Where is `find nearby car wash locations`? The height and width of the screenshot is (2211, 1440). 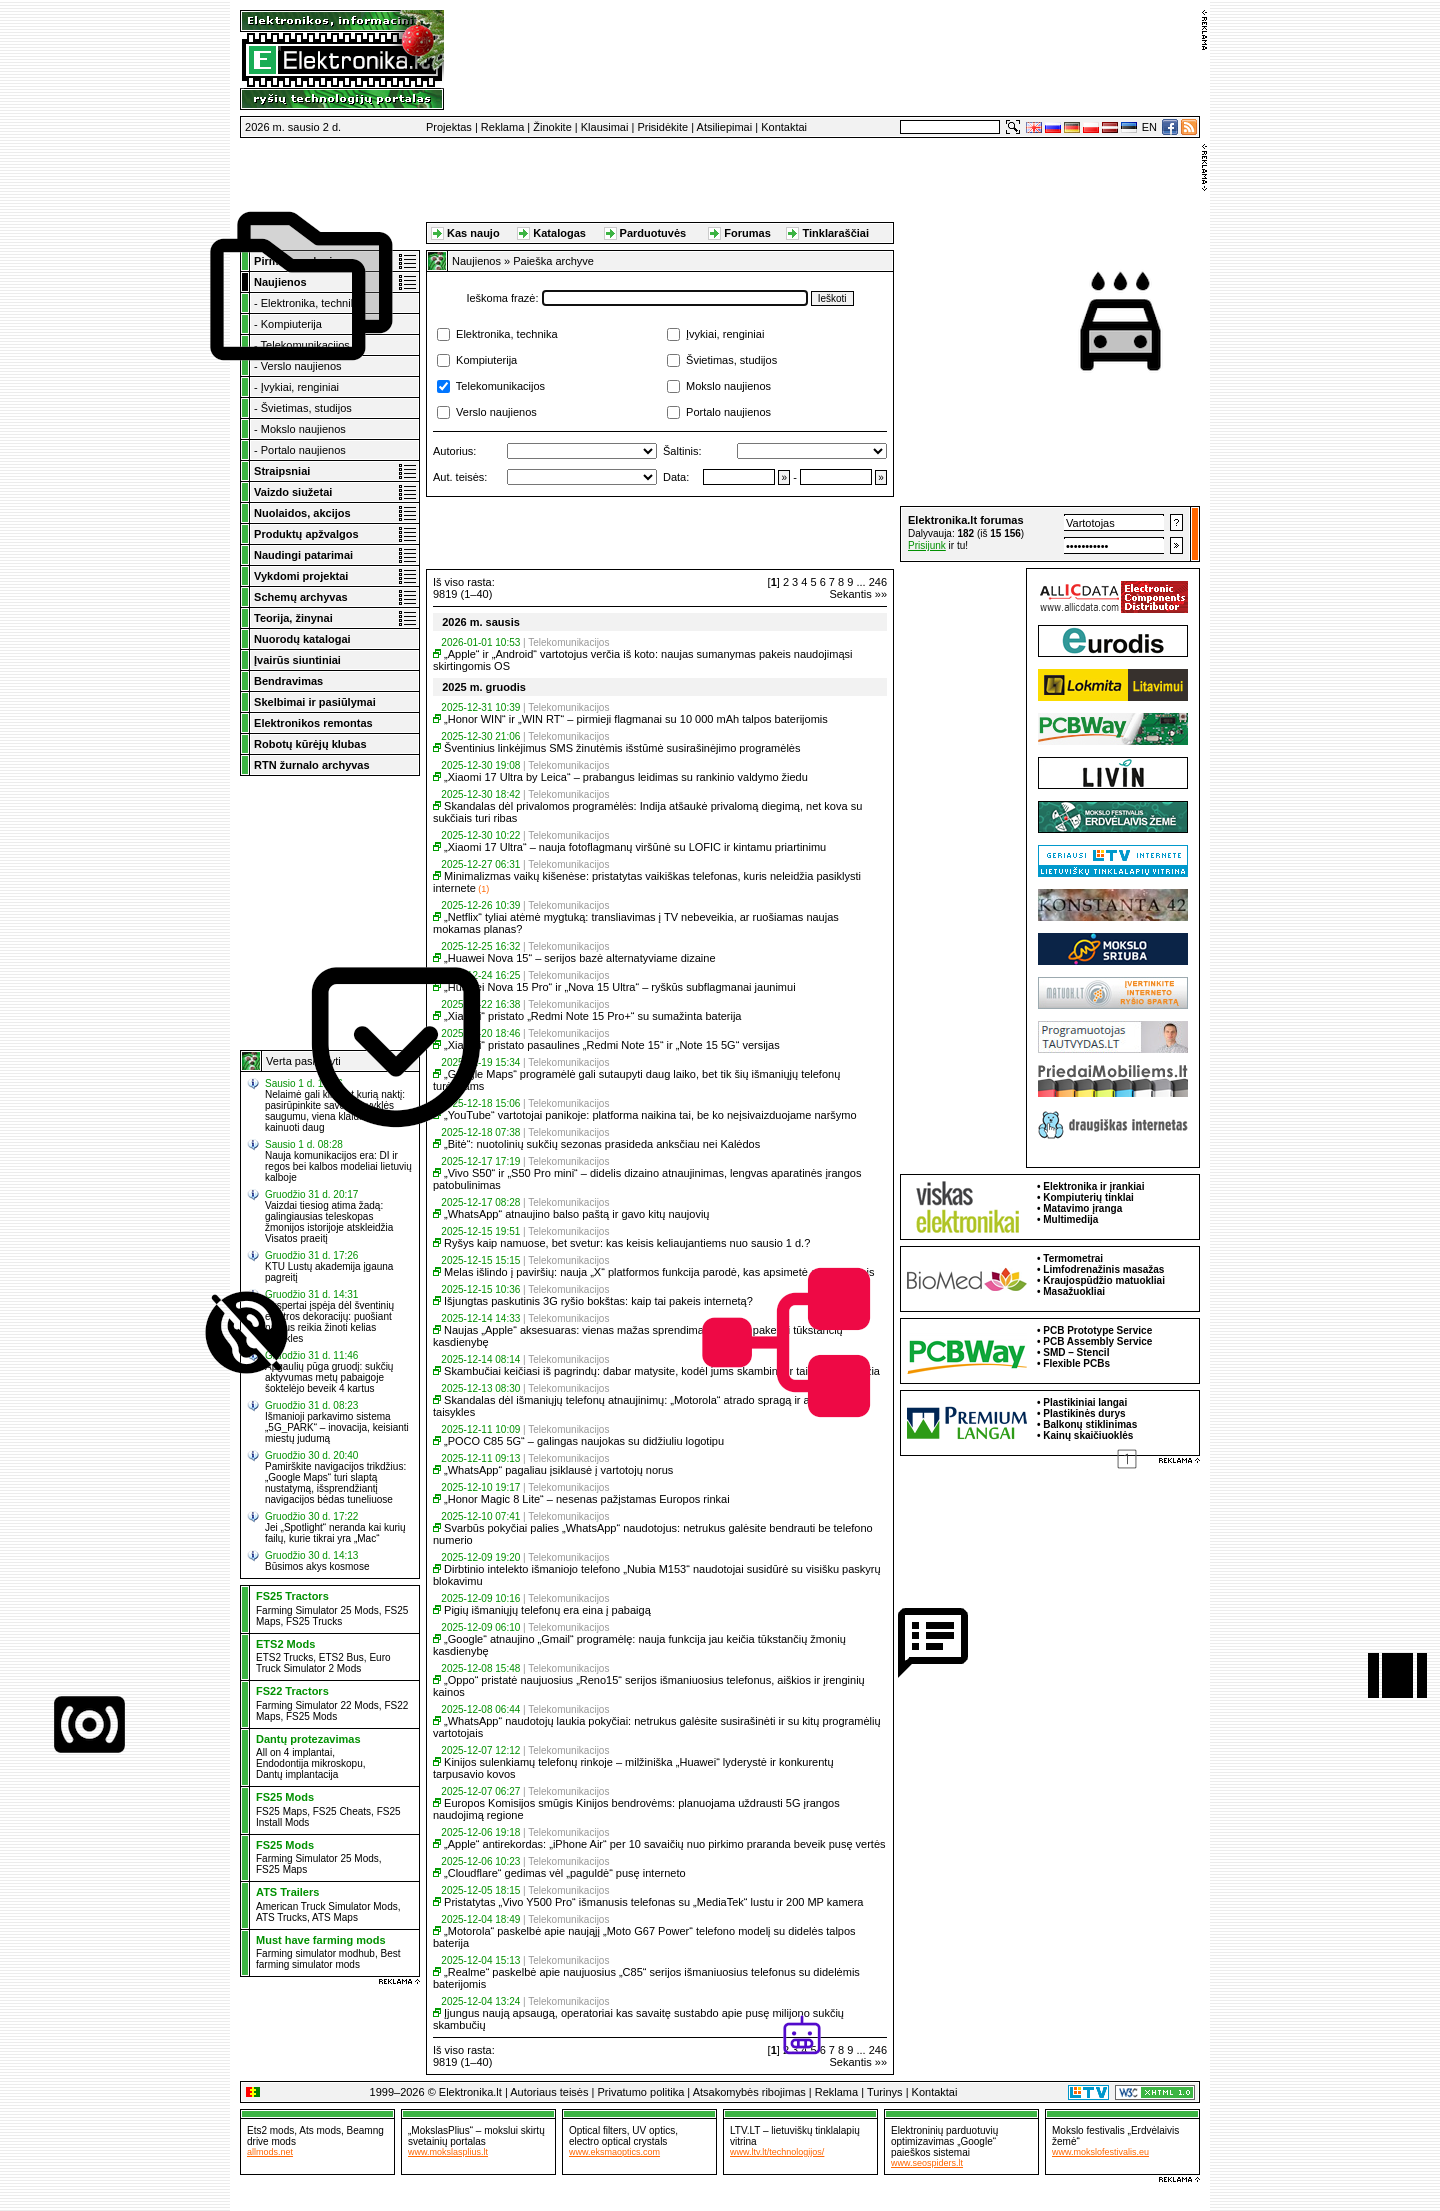
find nearby car wash locations is located at coordinates (1120, 321).